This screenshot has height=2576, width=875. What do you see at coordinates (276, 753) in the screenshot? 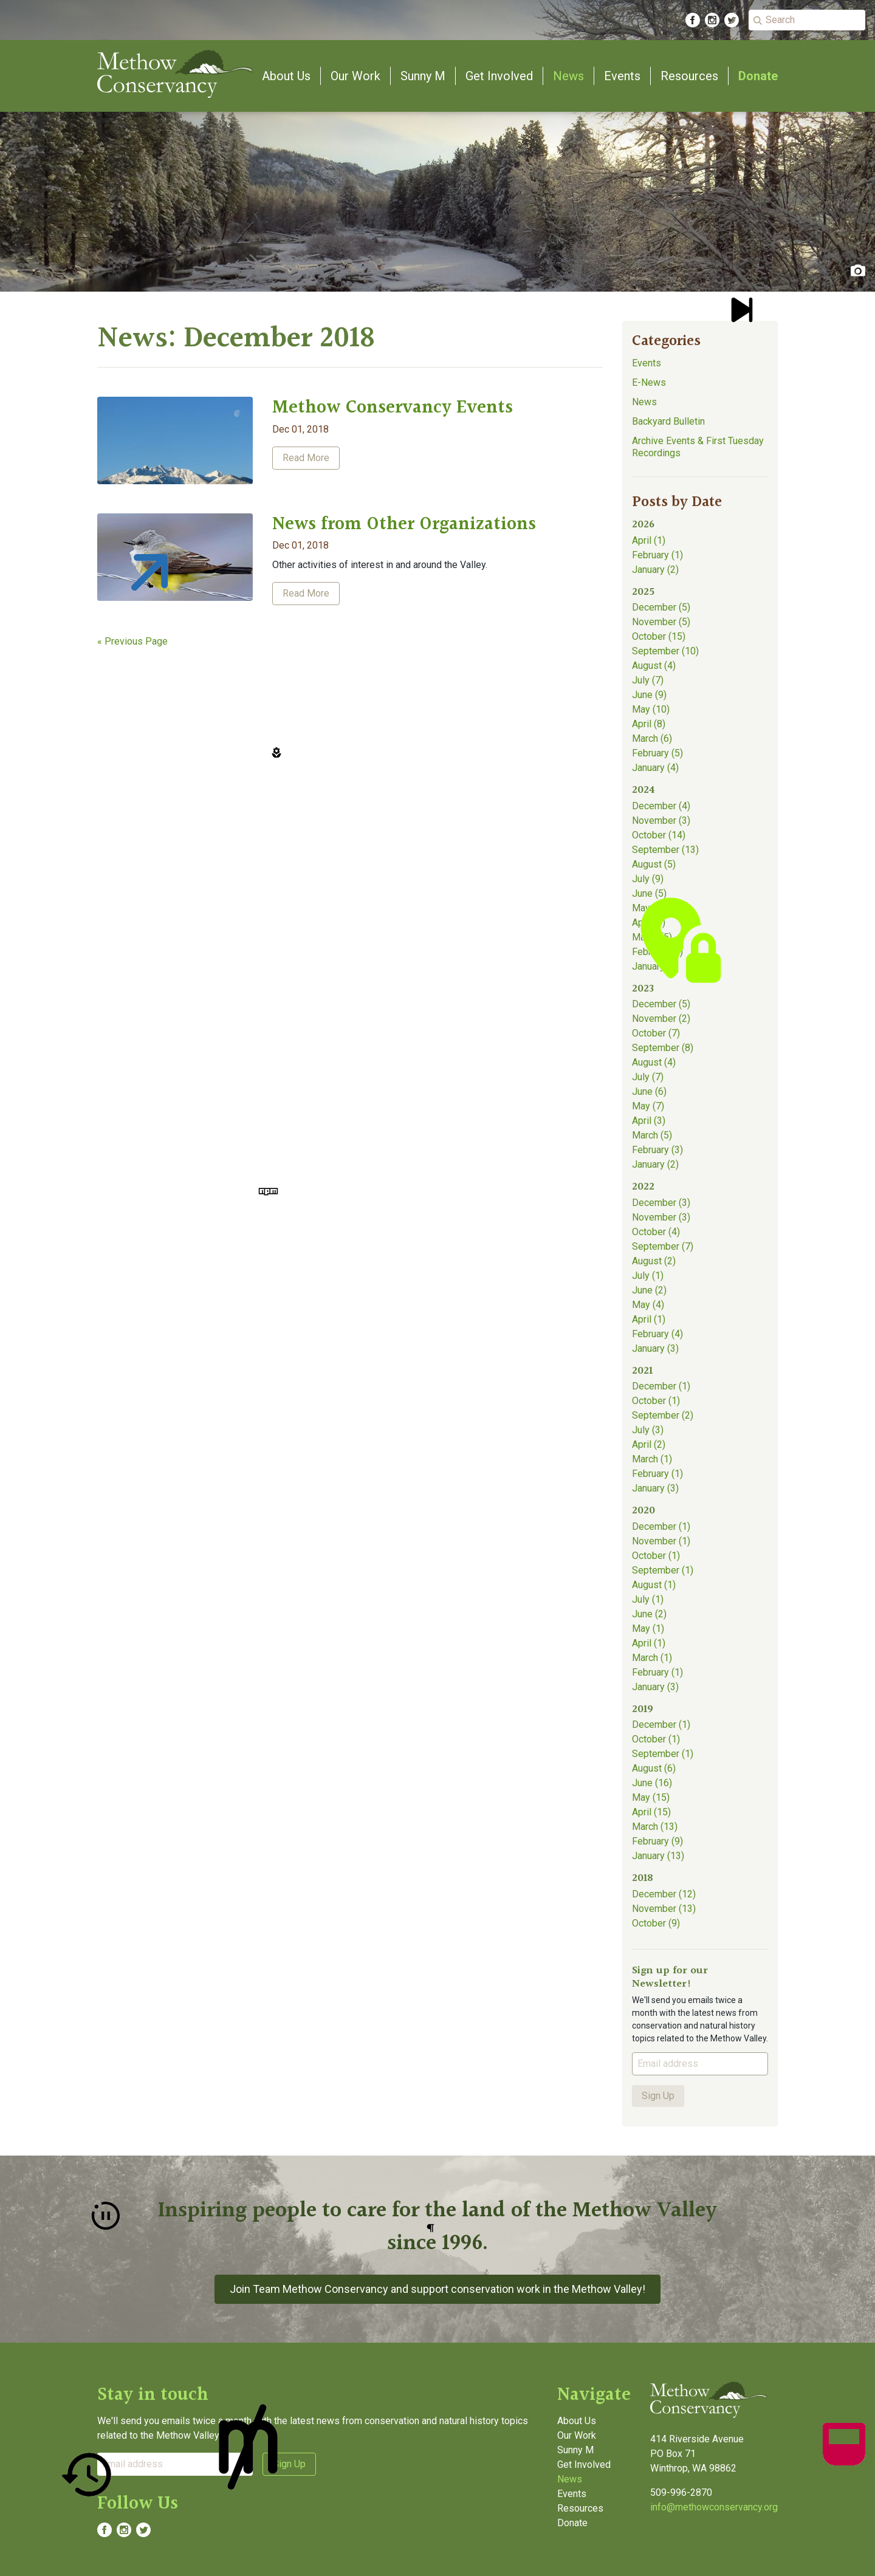
I see `find nearby florists or flower shops` at bounding box center [276, 753].